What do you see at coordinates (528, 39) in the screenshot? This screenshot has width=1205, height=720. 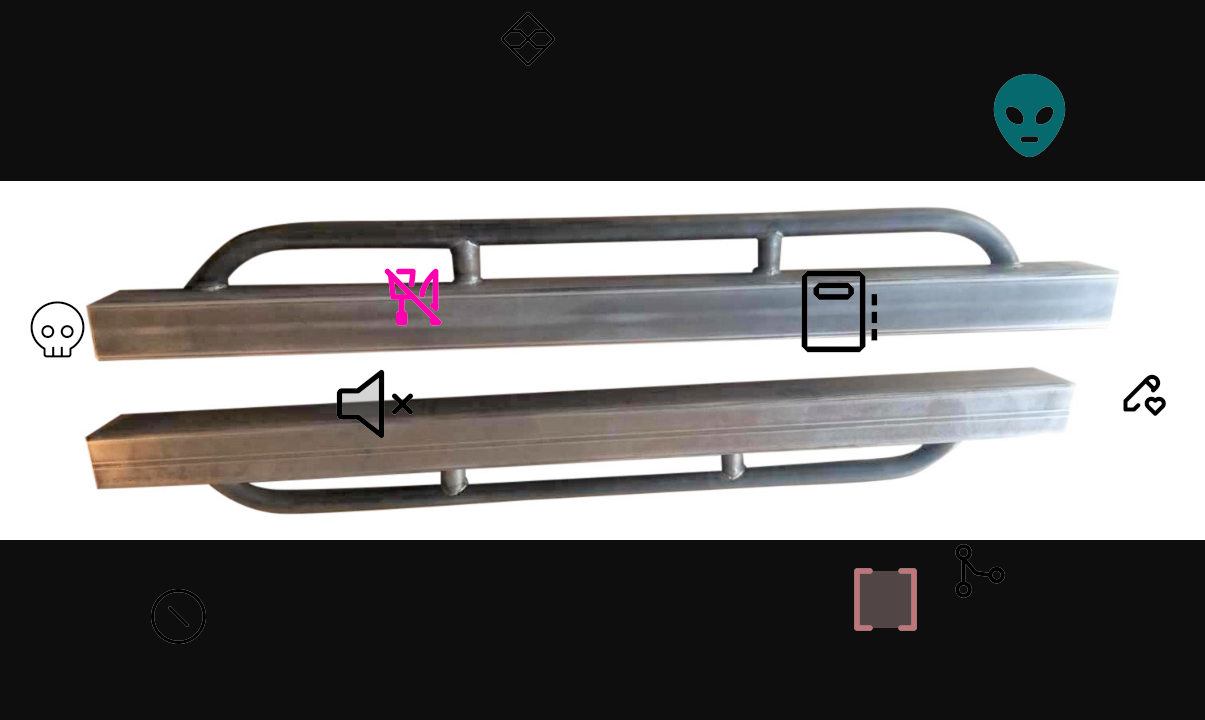 I see `access pix instant payment services` at bounding box center [528, 39].